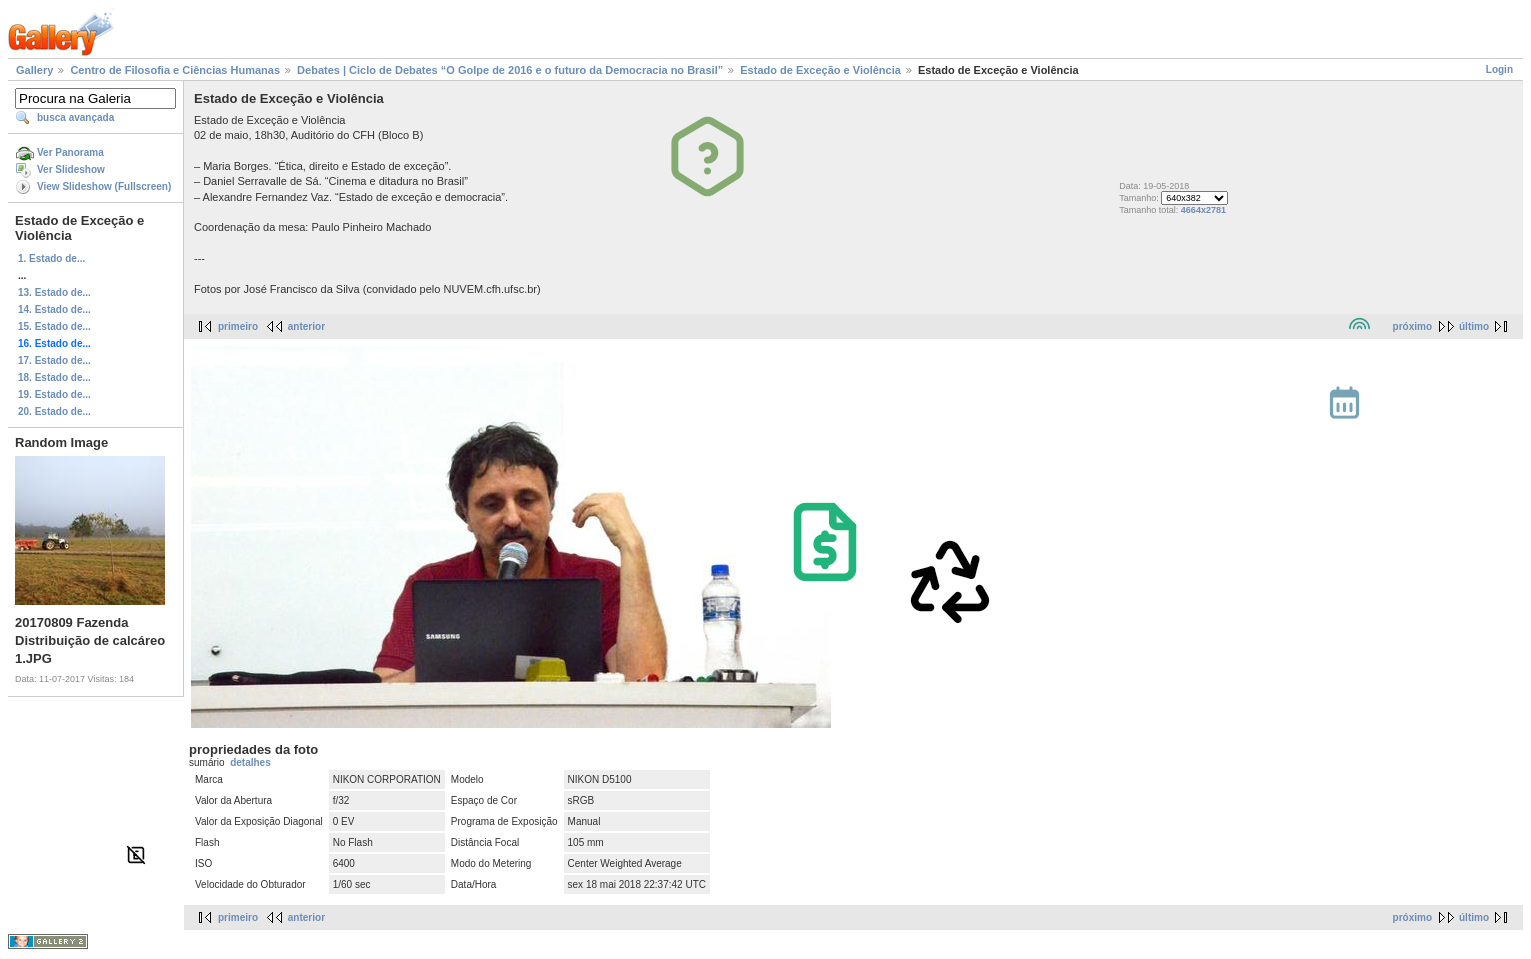  What do you see at coordinates (707, 156) in the screenshot?
I see `access help or support options` at bounding box center [707, 156].